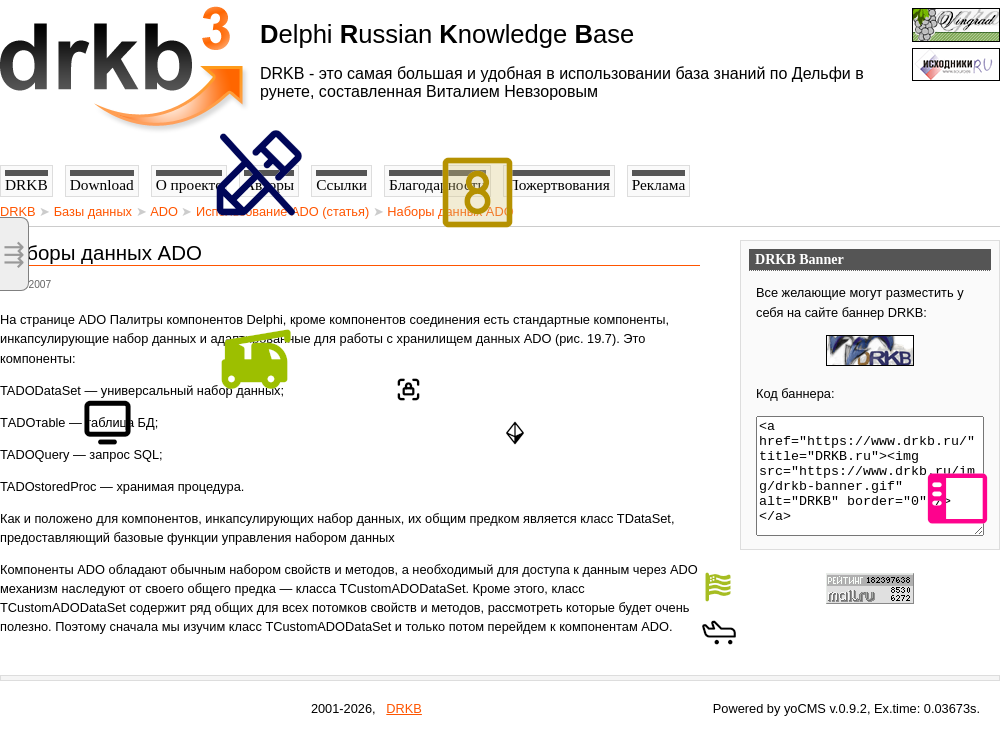 The height and width of the screenshot is (736, 1000). Describe the element at coordinates (254, 362) in the screenshot. I see `request roadside assistance or towing` at that location.